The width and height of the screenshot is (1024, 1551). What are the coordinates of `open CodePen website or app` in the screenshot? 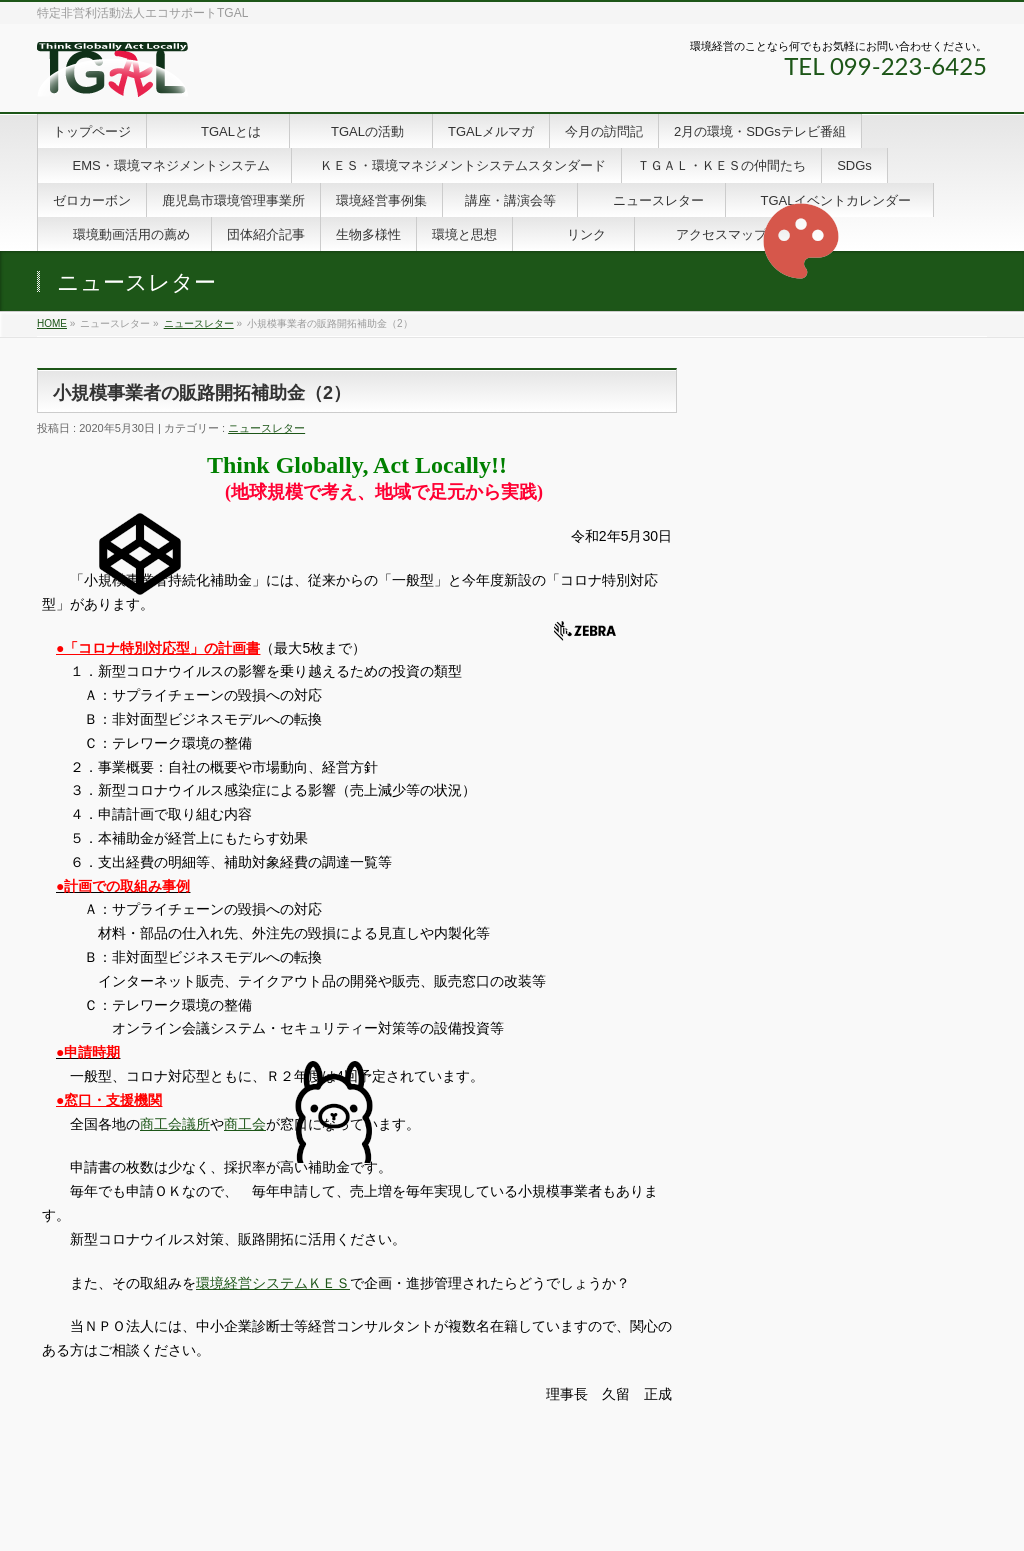 It's located at (140, 554).